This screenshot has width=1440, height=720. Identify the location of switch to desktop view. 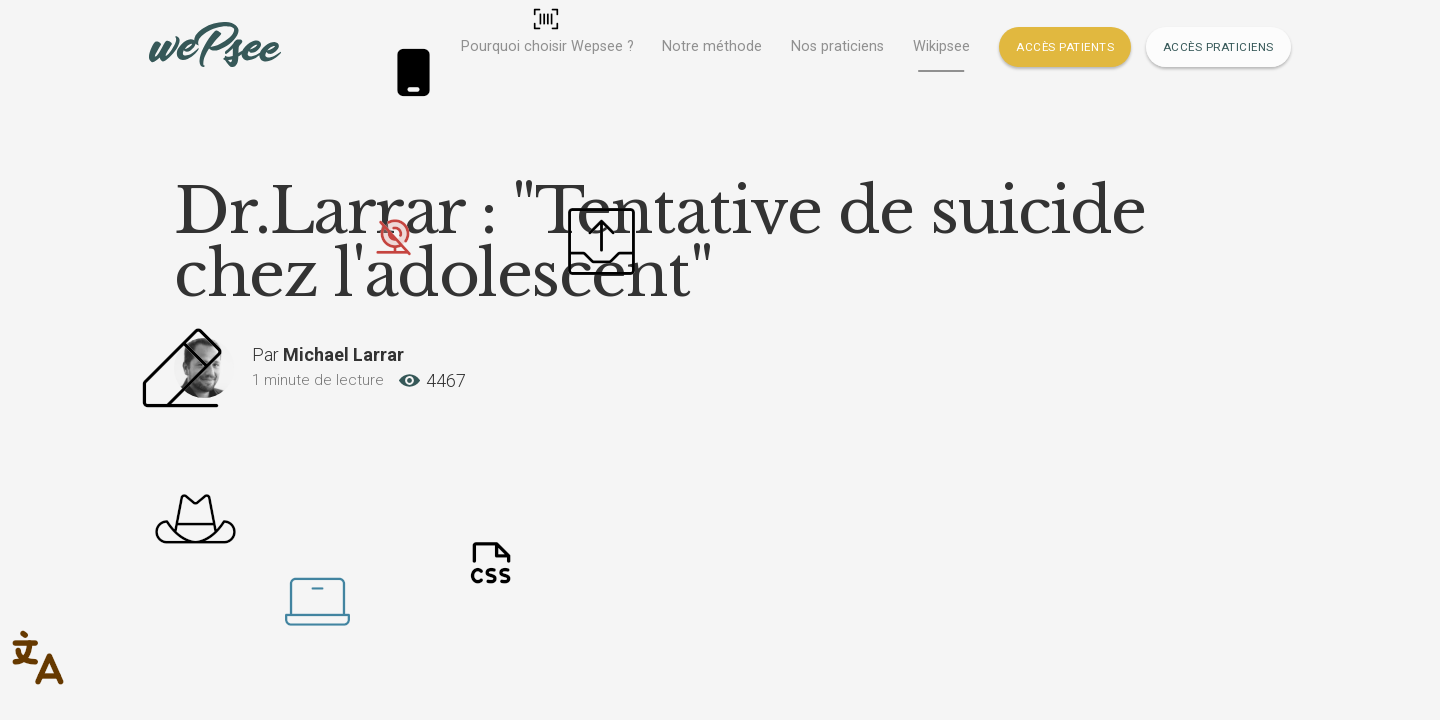
(317, 600).